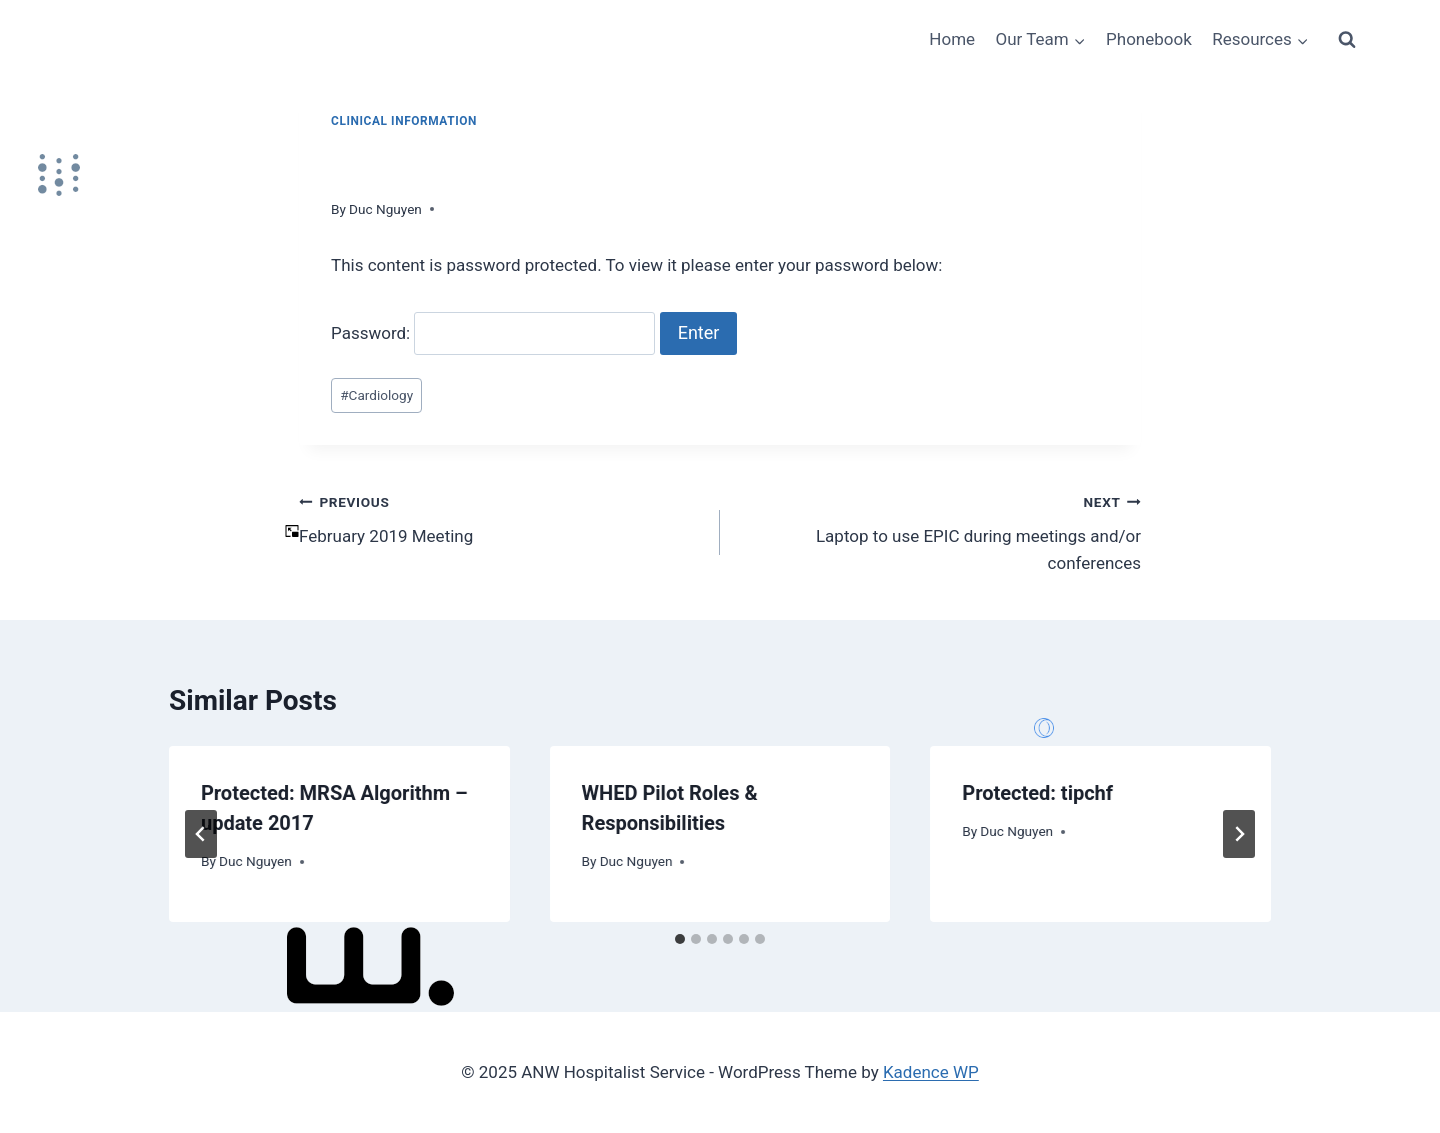 This screenshot has width=1440, height=1133. I want to click on open Opera GX browser, so click(1044, 728).